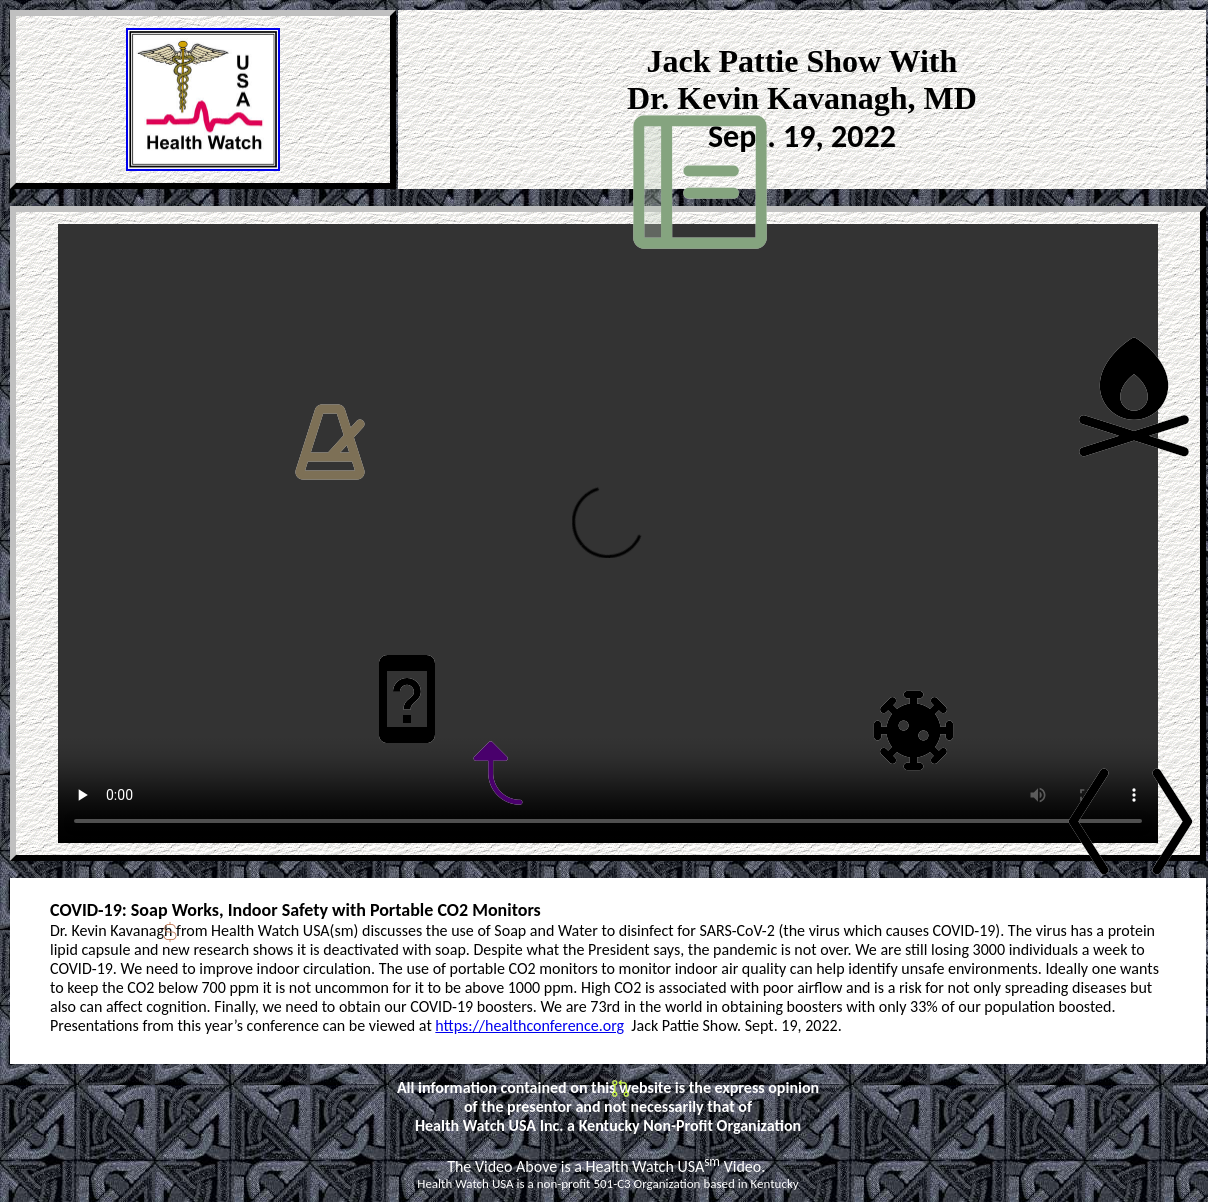 The image size is (1208, 1202). I want to click on create a new pull request, so click(620, 1088).